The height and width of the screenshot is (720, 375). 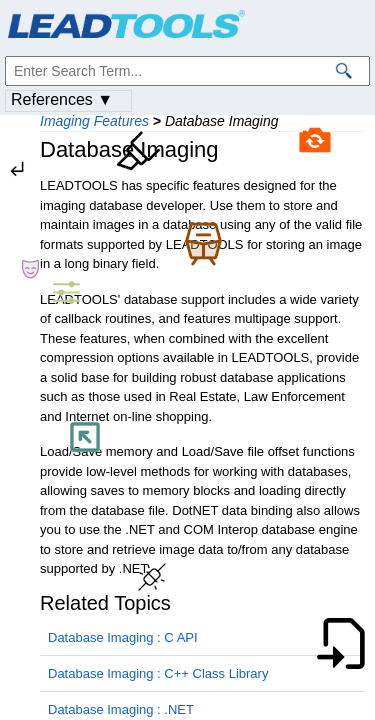 I want to click on adjust settings or preferences, so click(x=66, y=292).